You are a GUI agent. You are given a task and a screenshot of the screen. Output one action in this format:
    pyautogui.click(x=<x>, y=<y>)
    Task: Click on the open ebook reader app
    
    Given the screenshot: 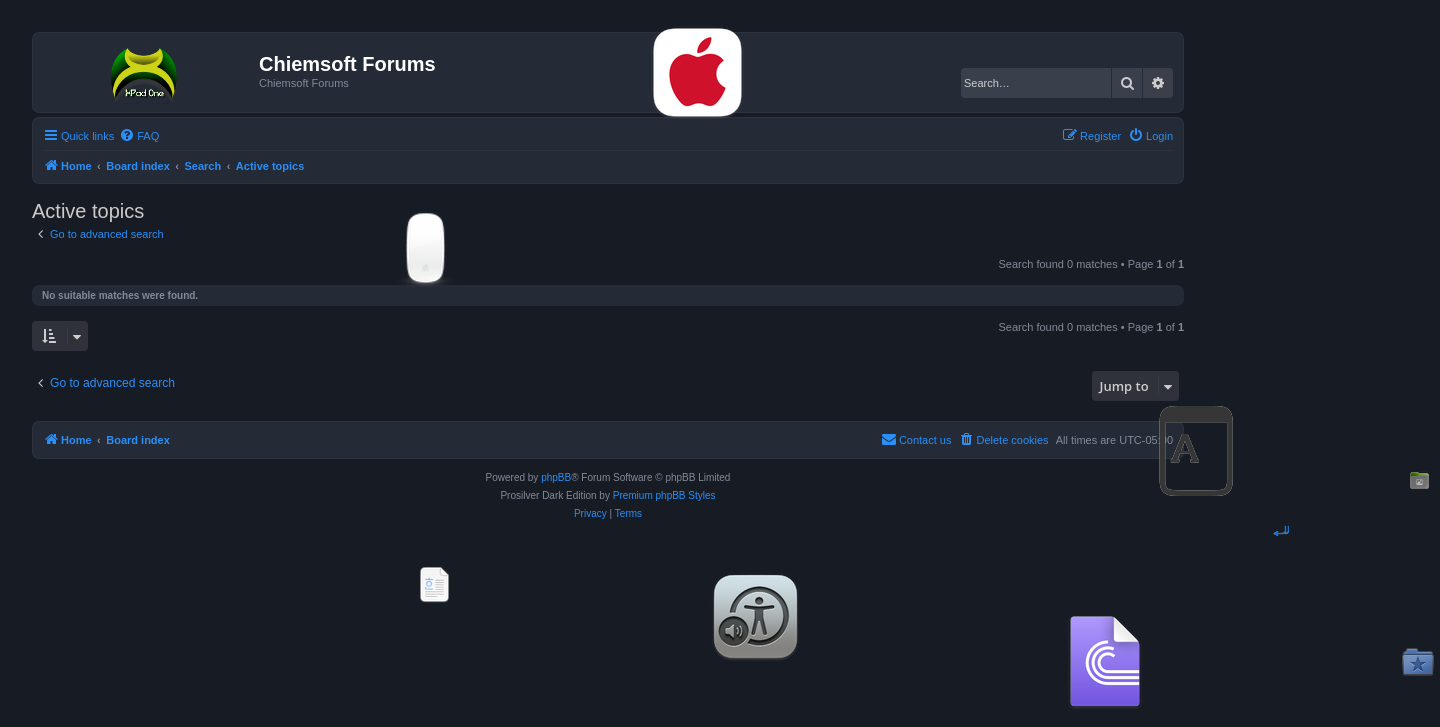 What is the action you would take?
    pyautogui.click(x=1199, y=451)
    